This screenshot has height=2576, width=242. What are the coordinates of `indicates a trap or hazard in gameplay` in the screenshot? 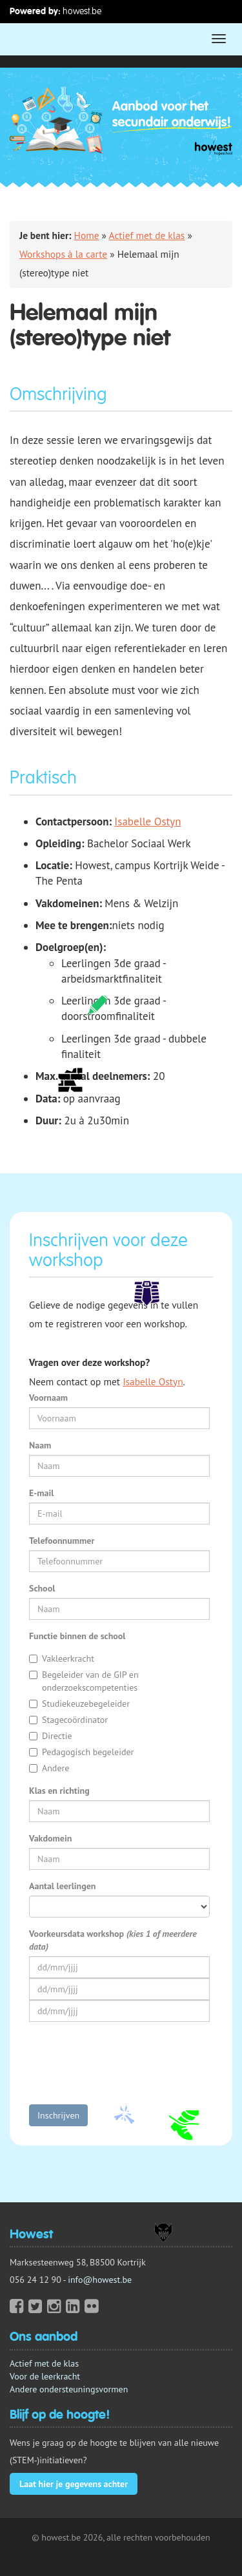 It's located at (184, 2125).